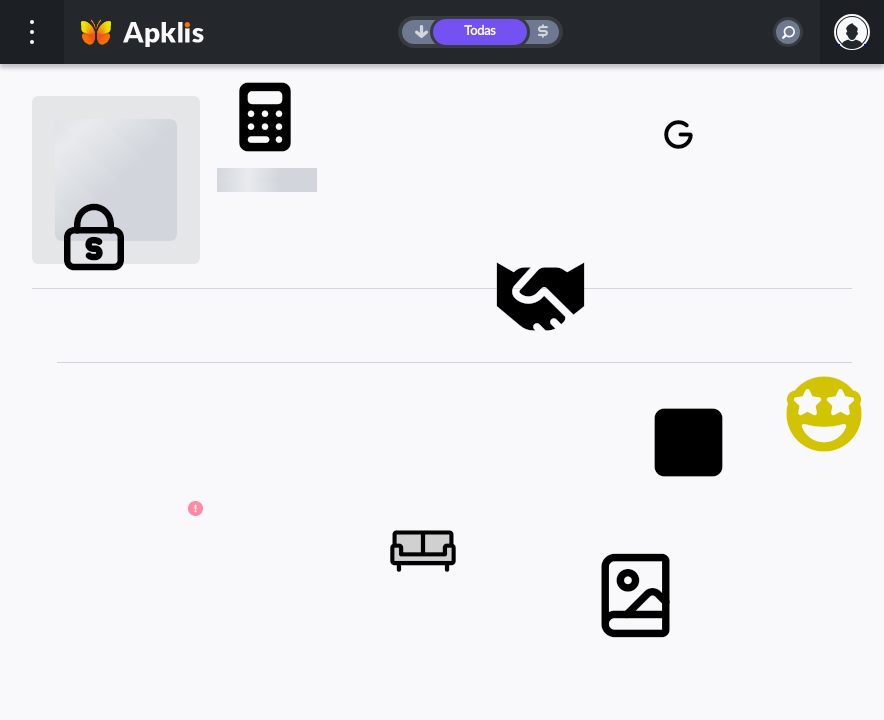 The image size is (884, 720). What do you see at coordinates (688, 442) in the screenshot?
I see `stop media playback` at bounding box center [688, 442].